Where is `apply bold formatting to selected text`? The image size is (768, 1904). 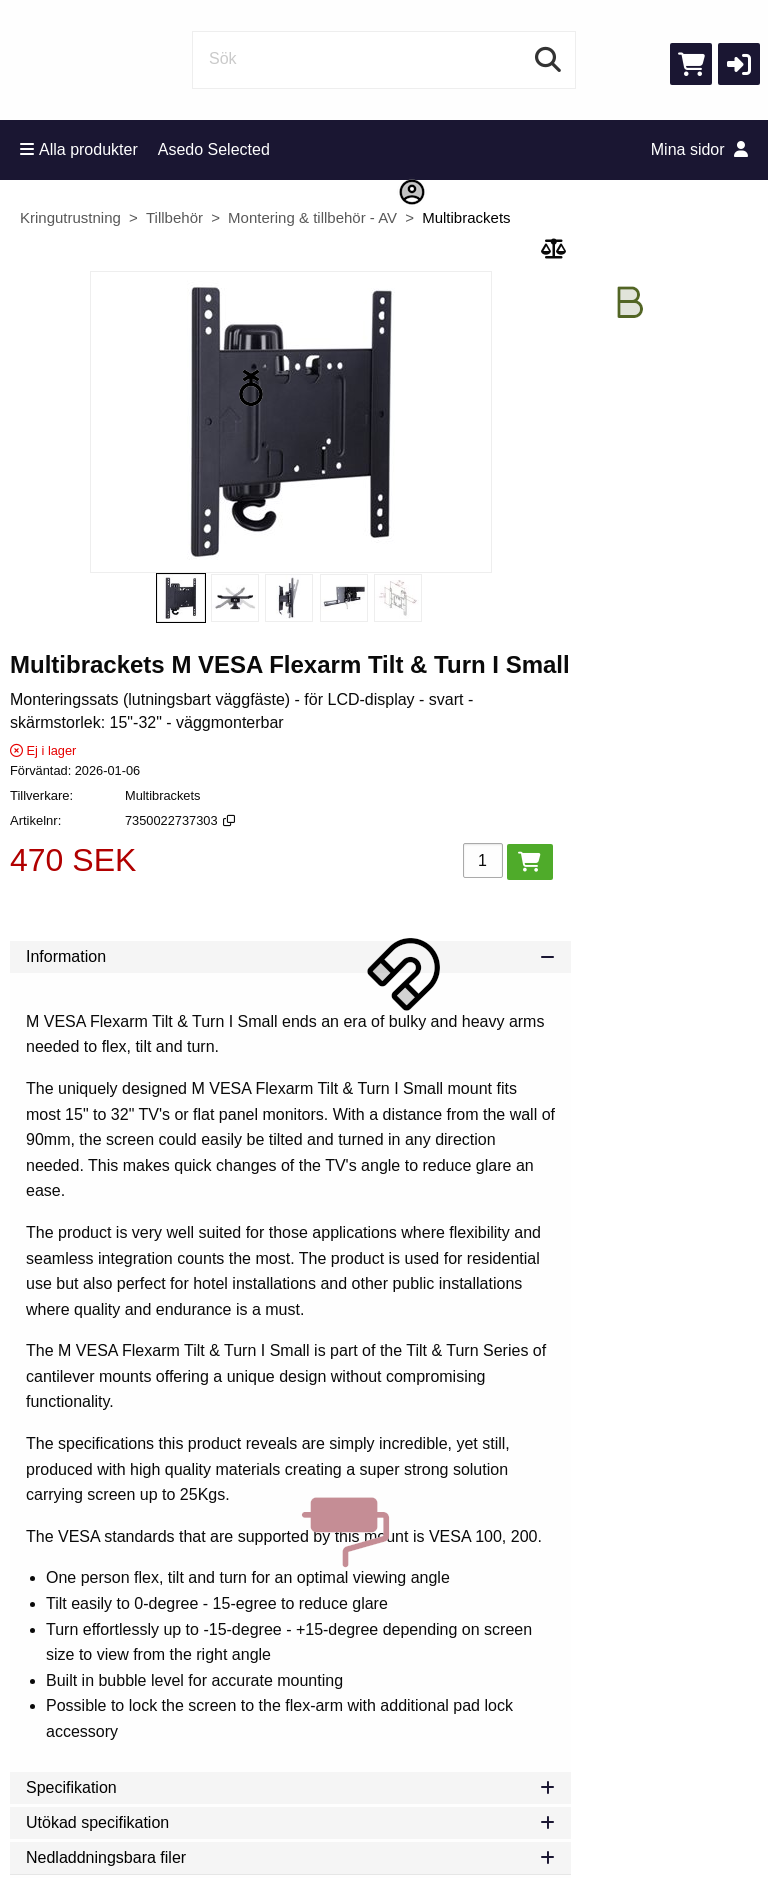 apply bold formatting to selected text is located at coordinates (628, 303).